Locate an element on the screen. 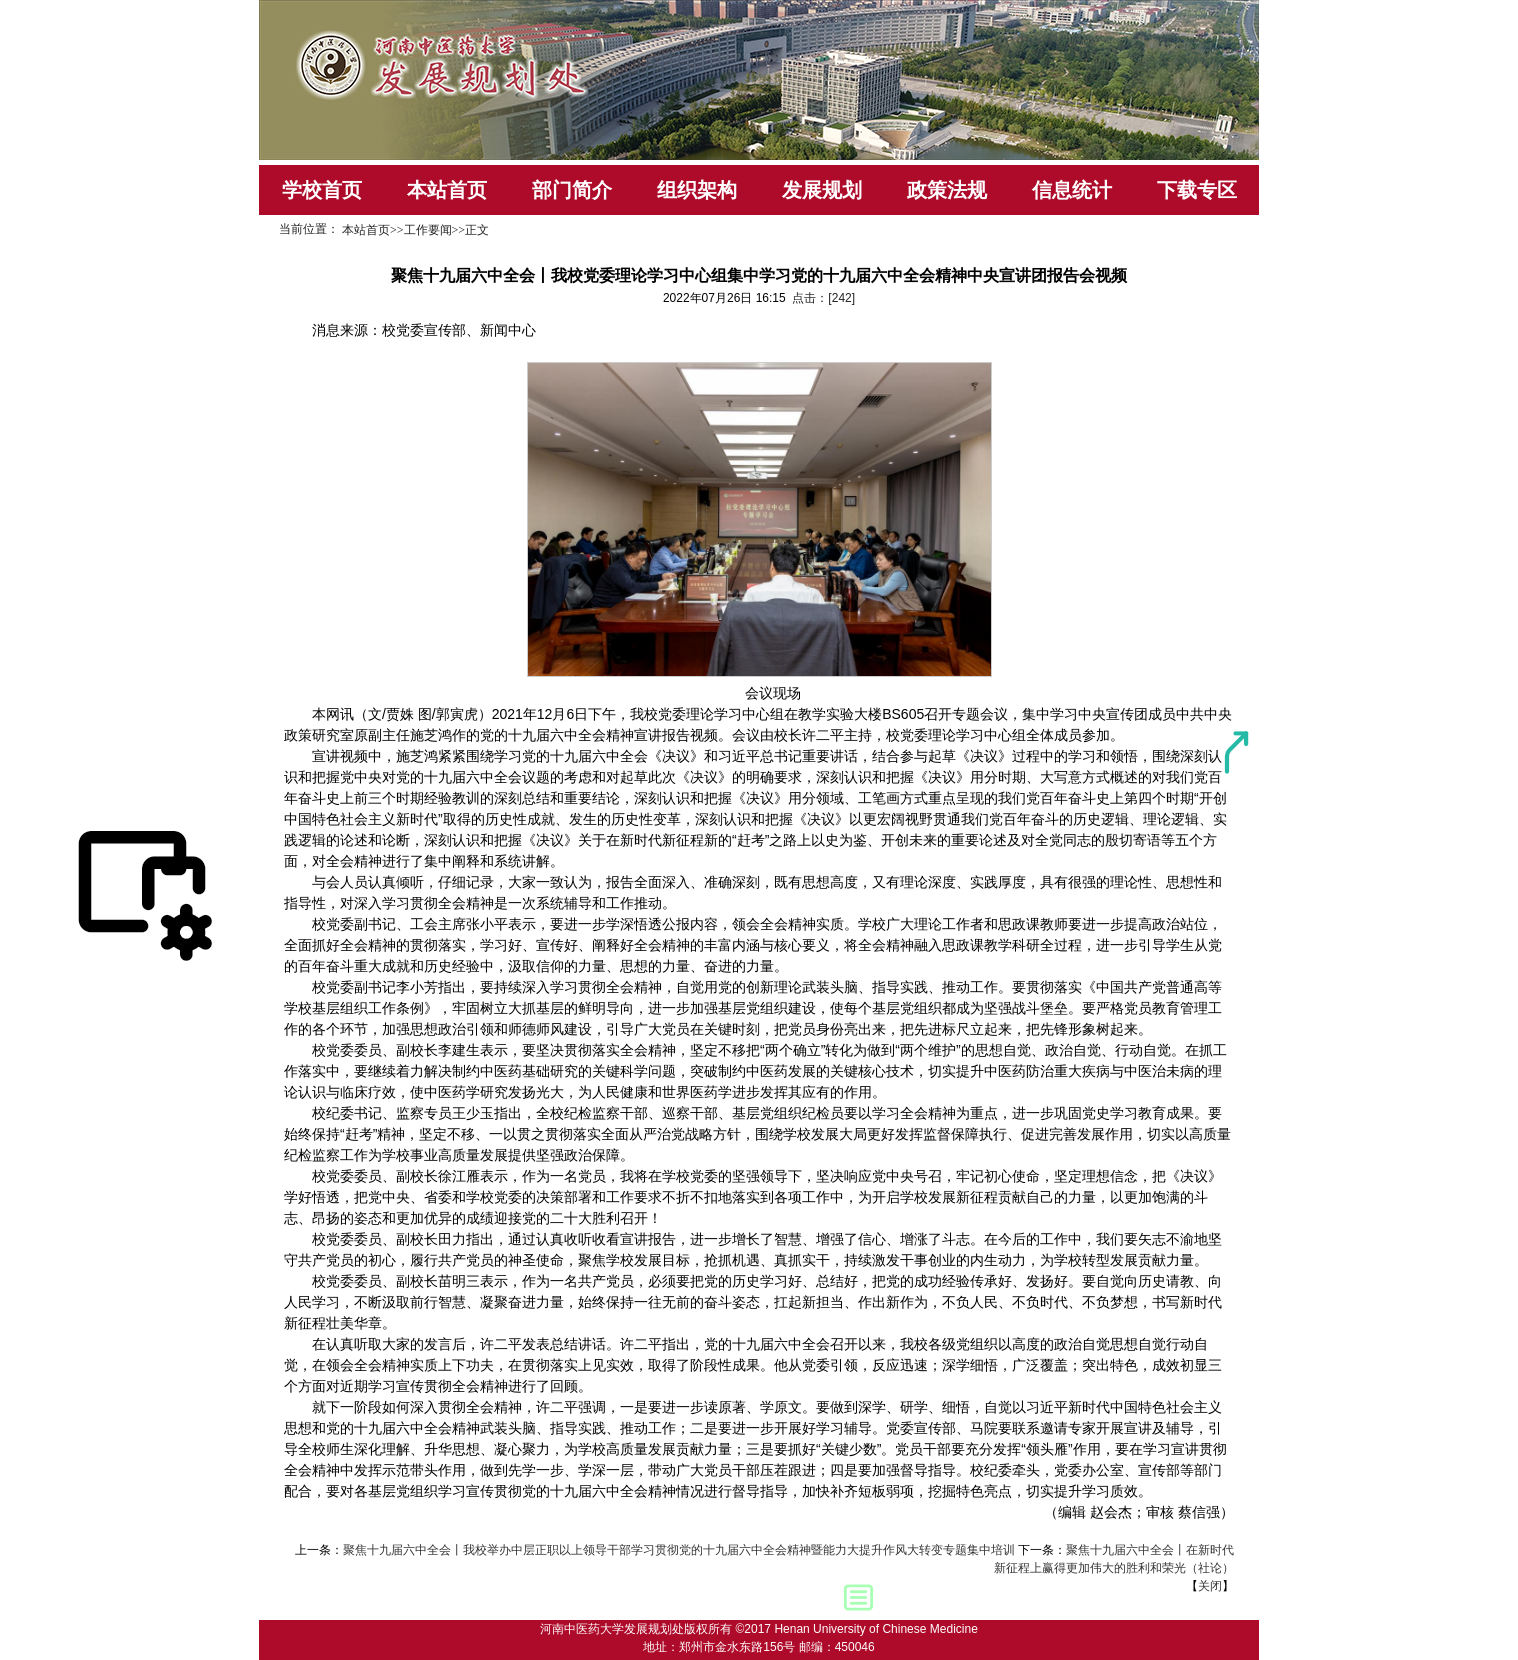 The image size is (1518, 1660). manage device settings is located at coordinates (142, 888).